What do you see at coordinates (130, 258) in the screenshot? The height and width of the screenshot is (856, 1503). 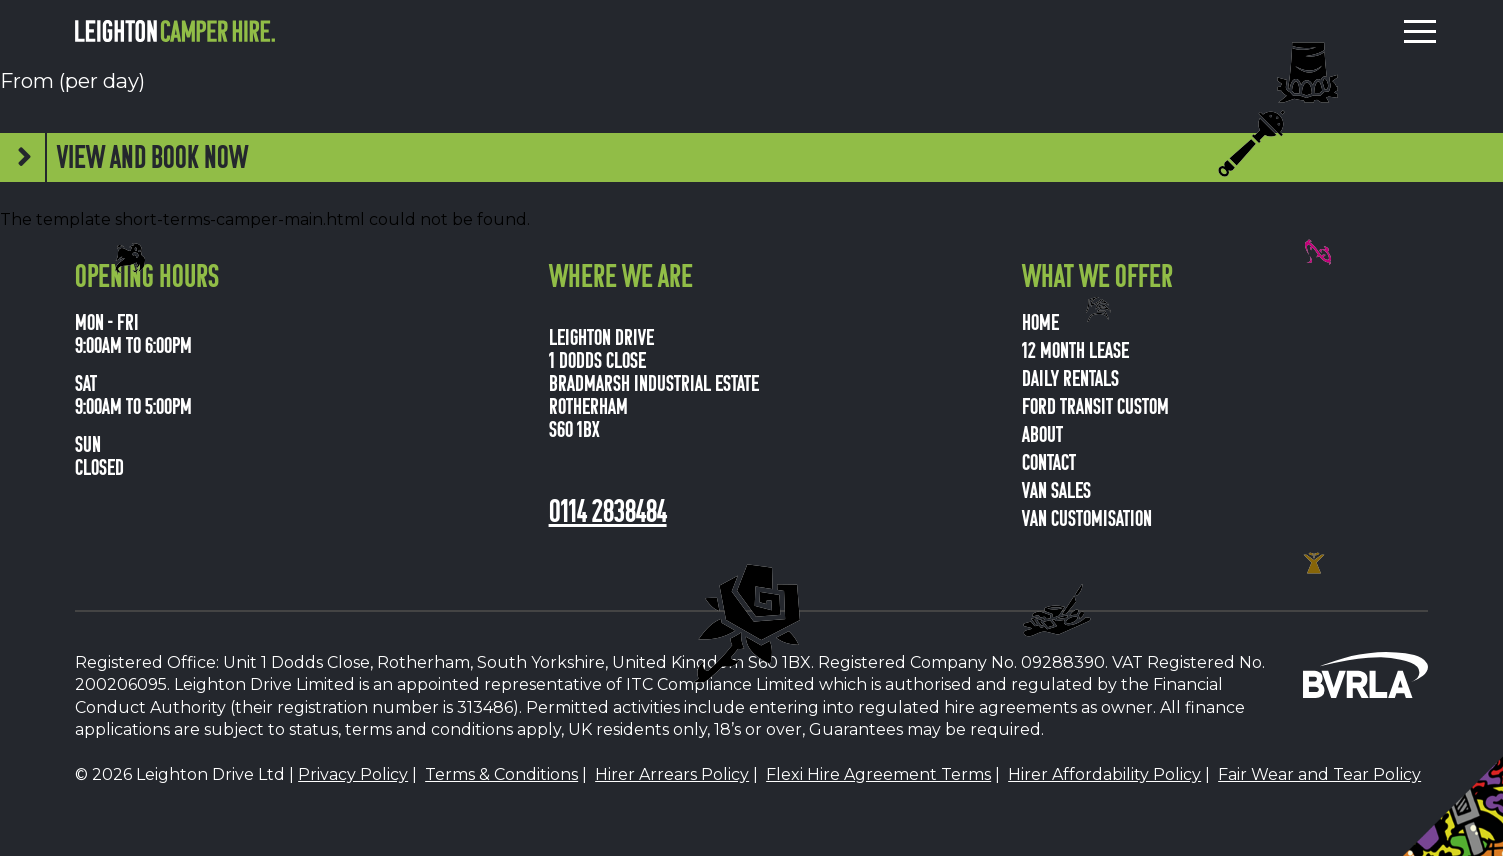 I see `ghost enemy or spirit character in a game` at bounding box center [130, 258].